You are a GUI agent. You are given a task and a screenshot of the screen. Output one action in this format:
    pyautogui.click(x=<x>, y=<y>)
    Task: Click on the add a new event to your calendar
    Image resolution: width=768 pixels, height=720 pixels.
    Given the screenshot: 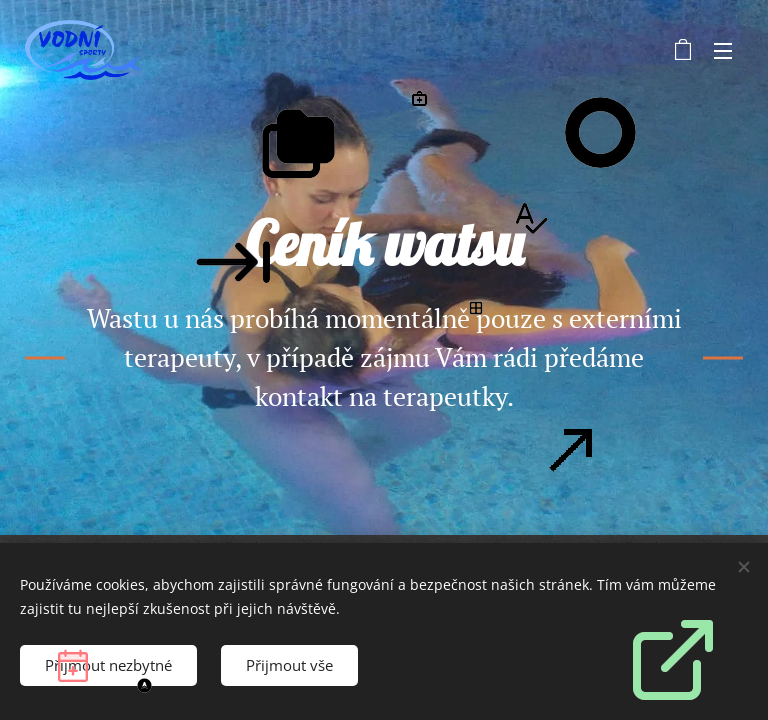 What is the action you would take?
    pyautogui.click(x=73, y=667)
    